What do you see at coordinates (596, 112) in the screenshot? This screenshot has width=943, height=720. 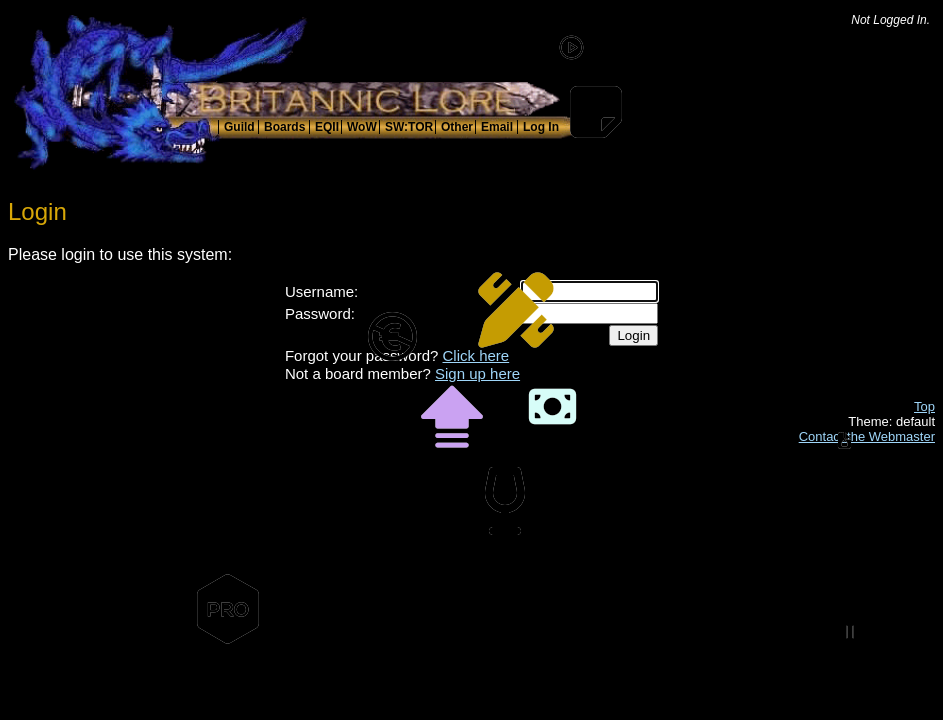 I see `create a new note` at bounding box center [596, 112].